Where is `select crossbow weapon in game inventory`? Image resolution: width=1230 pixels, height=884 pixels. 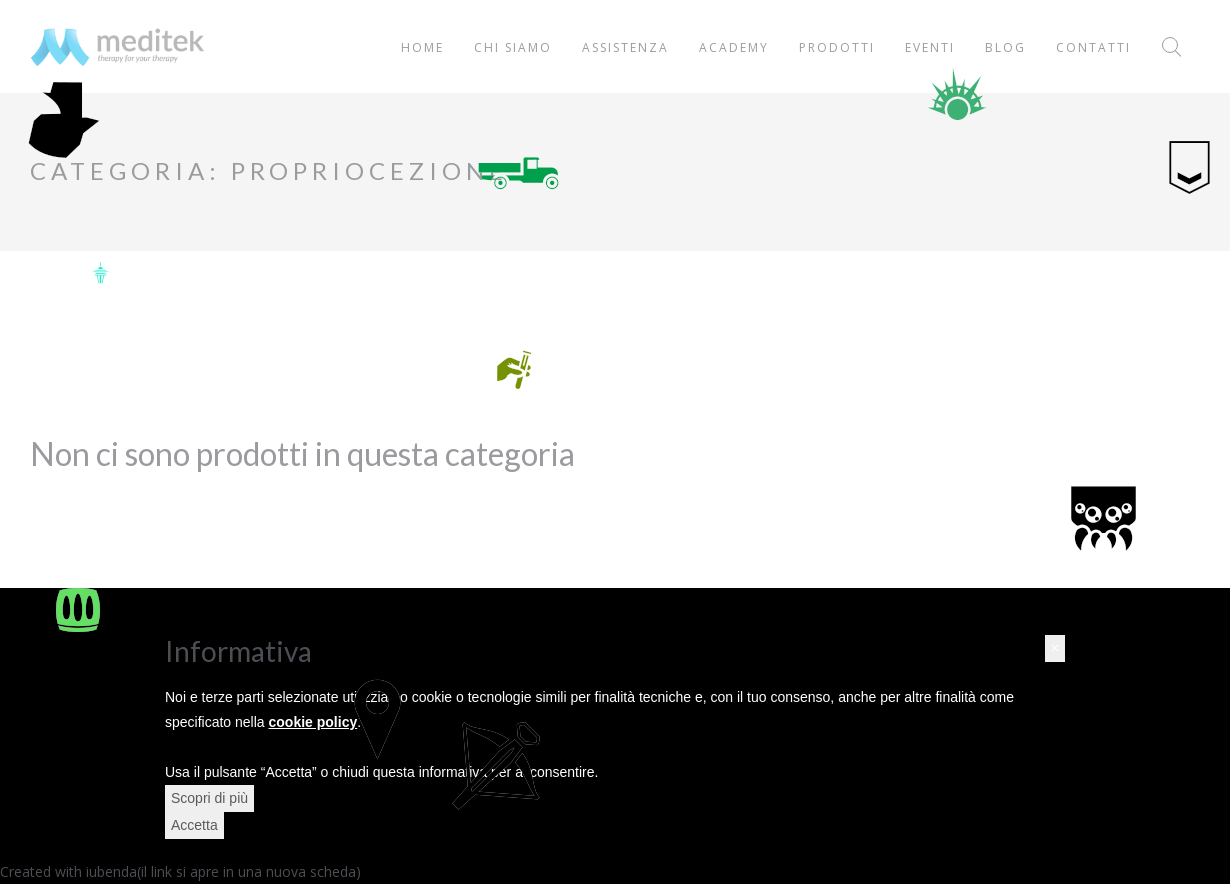
select crossbow weapon in game inventory is located at coordinates (495, 766).